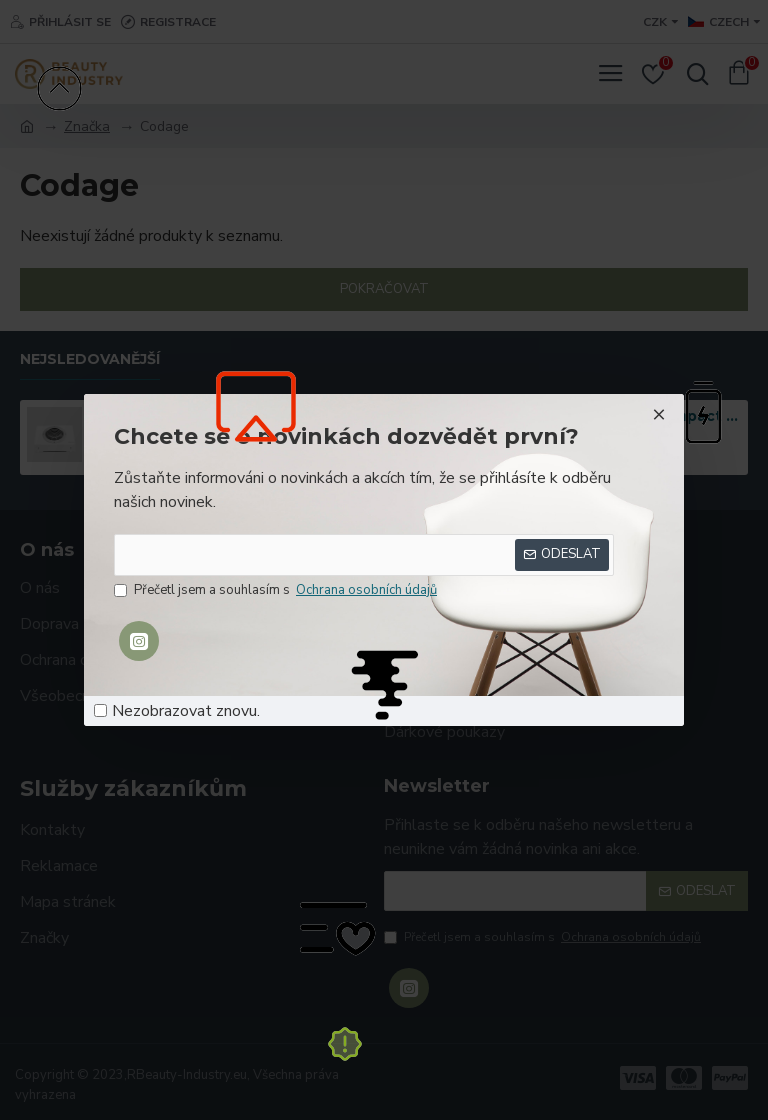 Image resolution: width=768 pixels, height=1120 pixels. What do you see at coordinates (256, 405) in the screenshot?
I see `stream content to an external display` at bounding box center [256, 405].